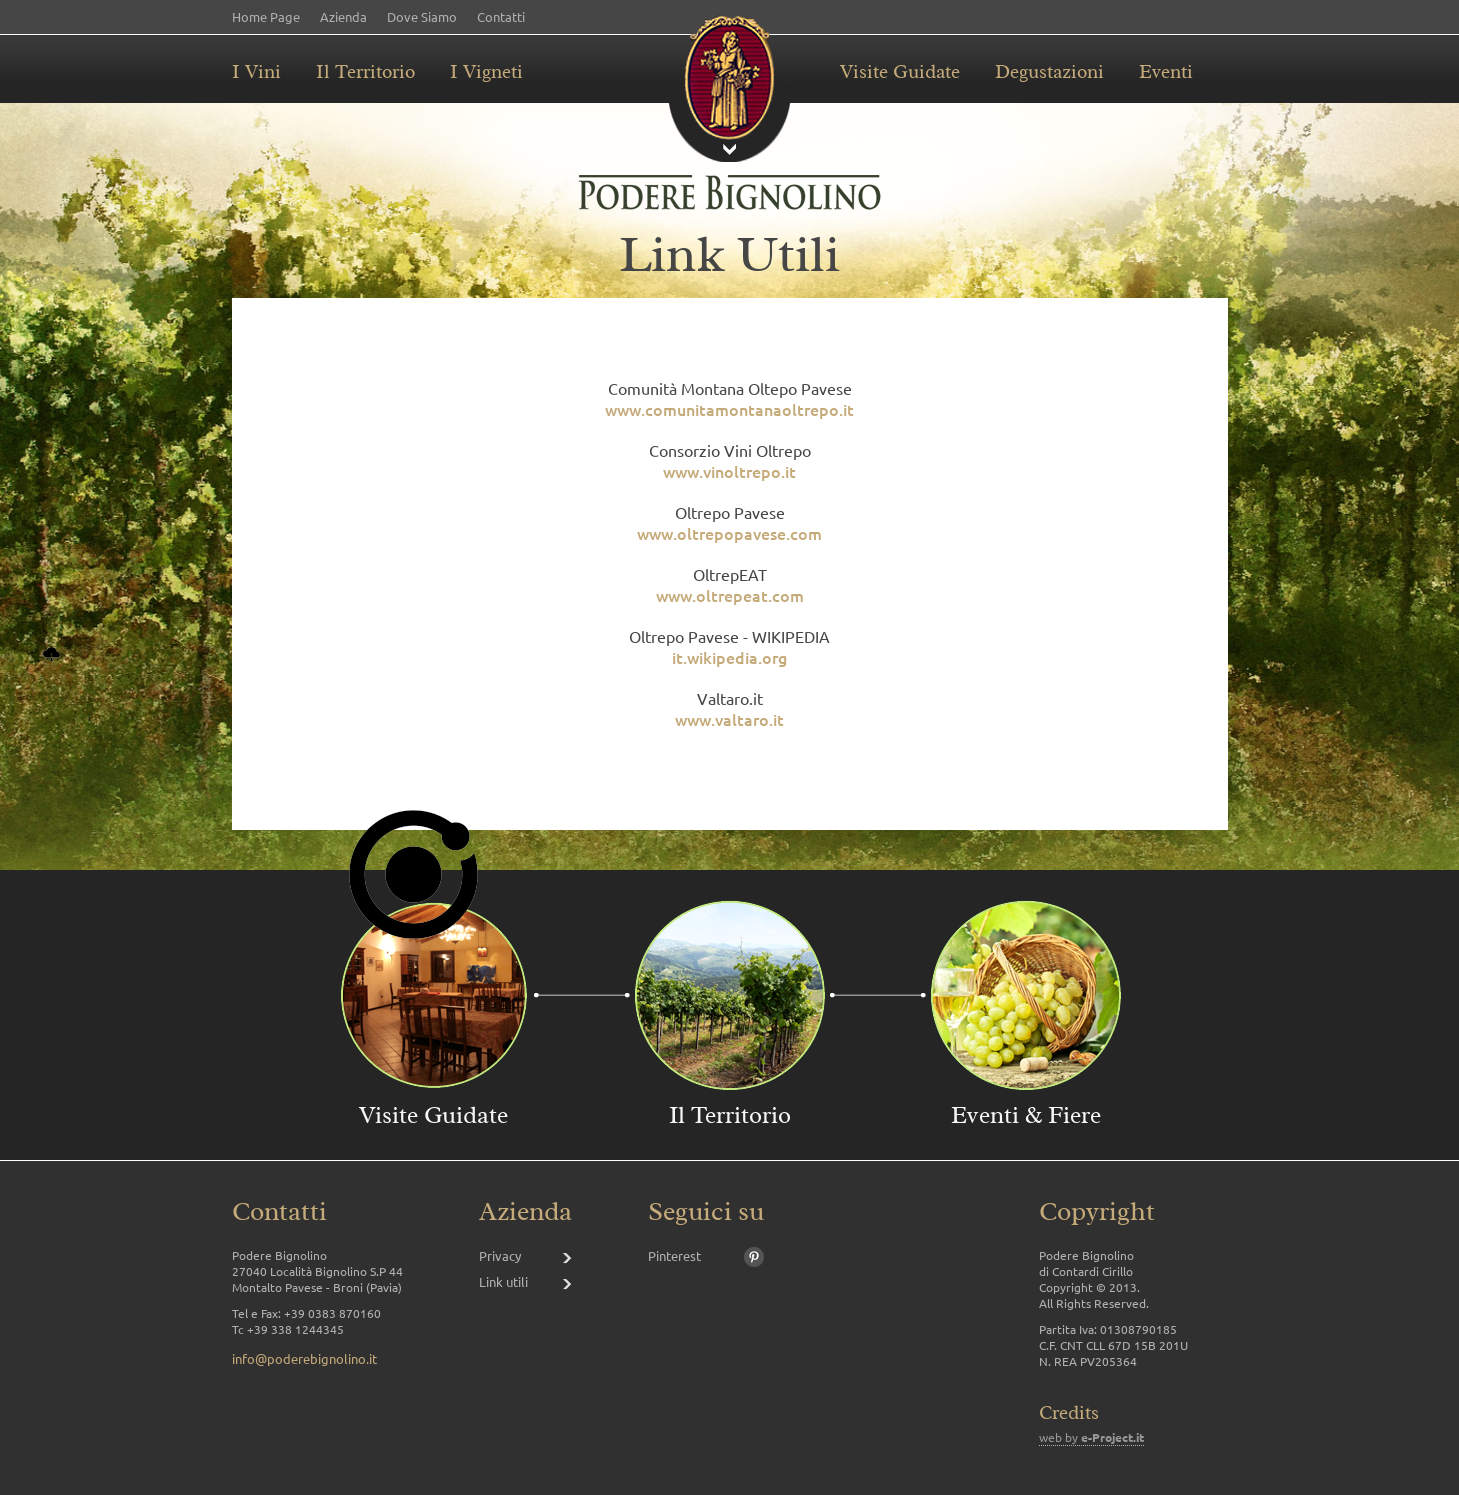 The height and width of the screenshot is (1495, 1459). Describe the element at coordinates (413, 874) in the screenshot. I see `ionic framework logo` at that location.